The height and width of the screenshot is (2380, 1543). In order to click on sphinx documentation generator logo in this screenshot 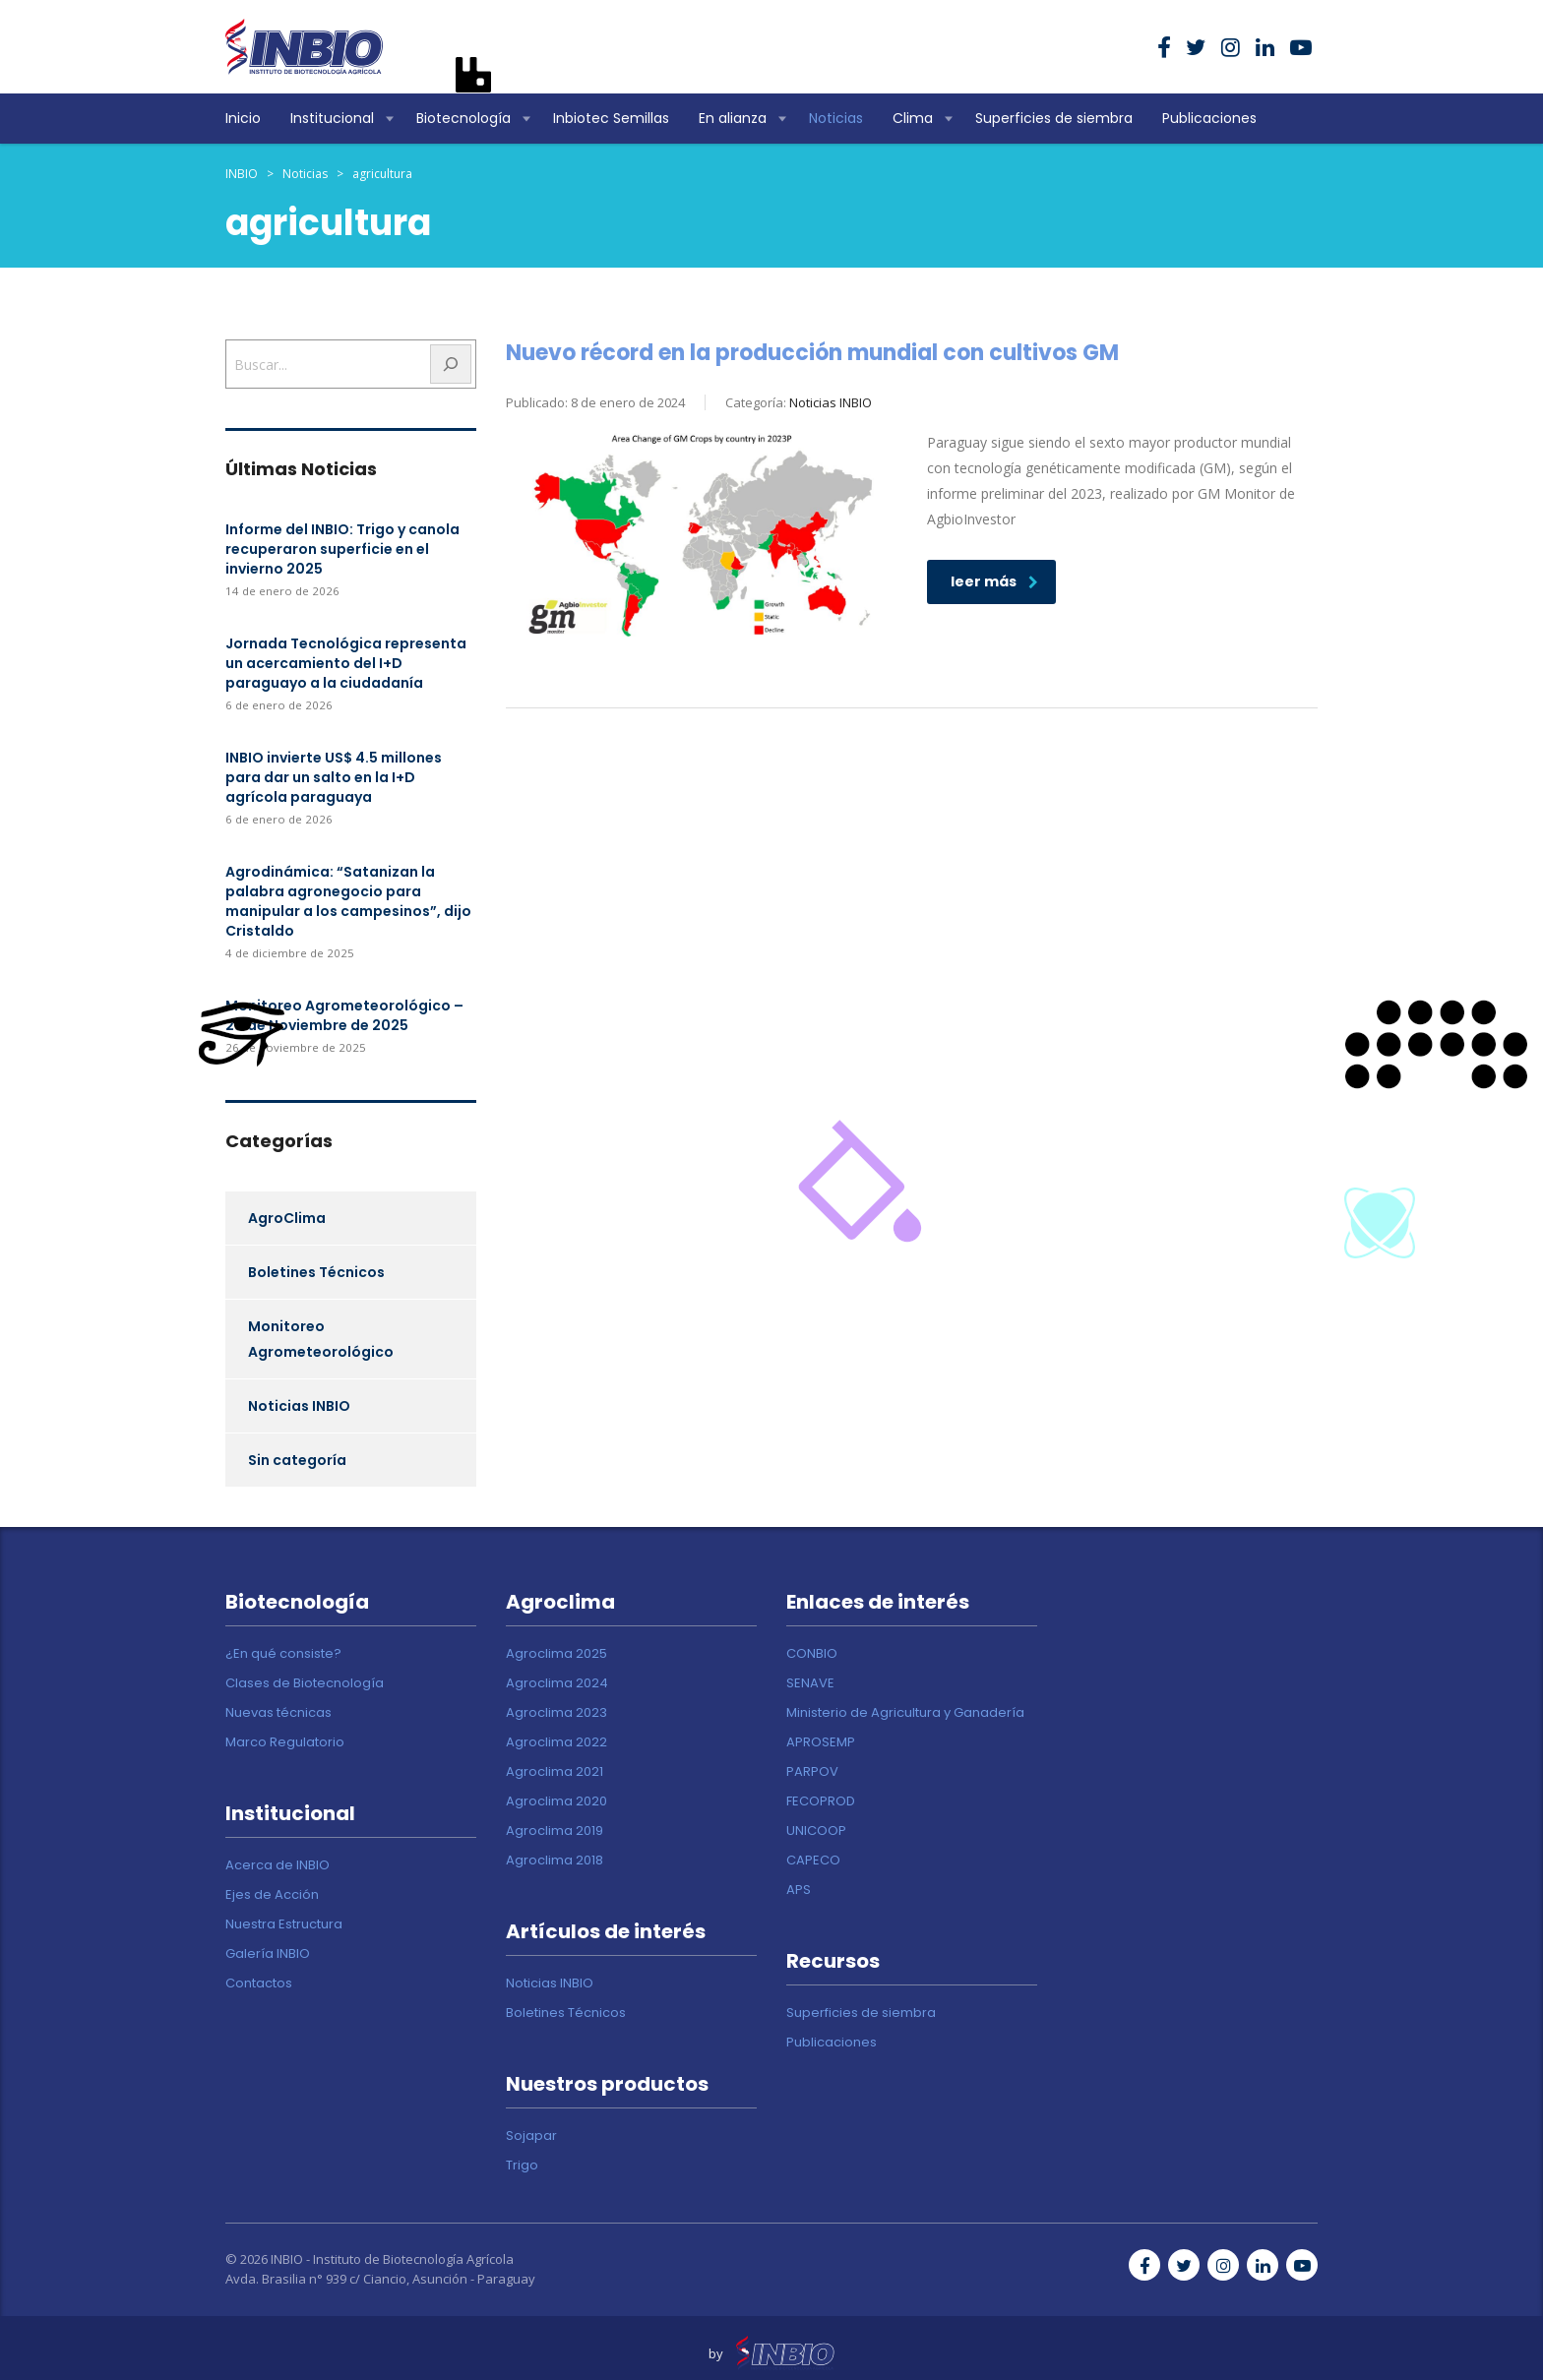, I will do `click(241, 1034)`.